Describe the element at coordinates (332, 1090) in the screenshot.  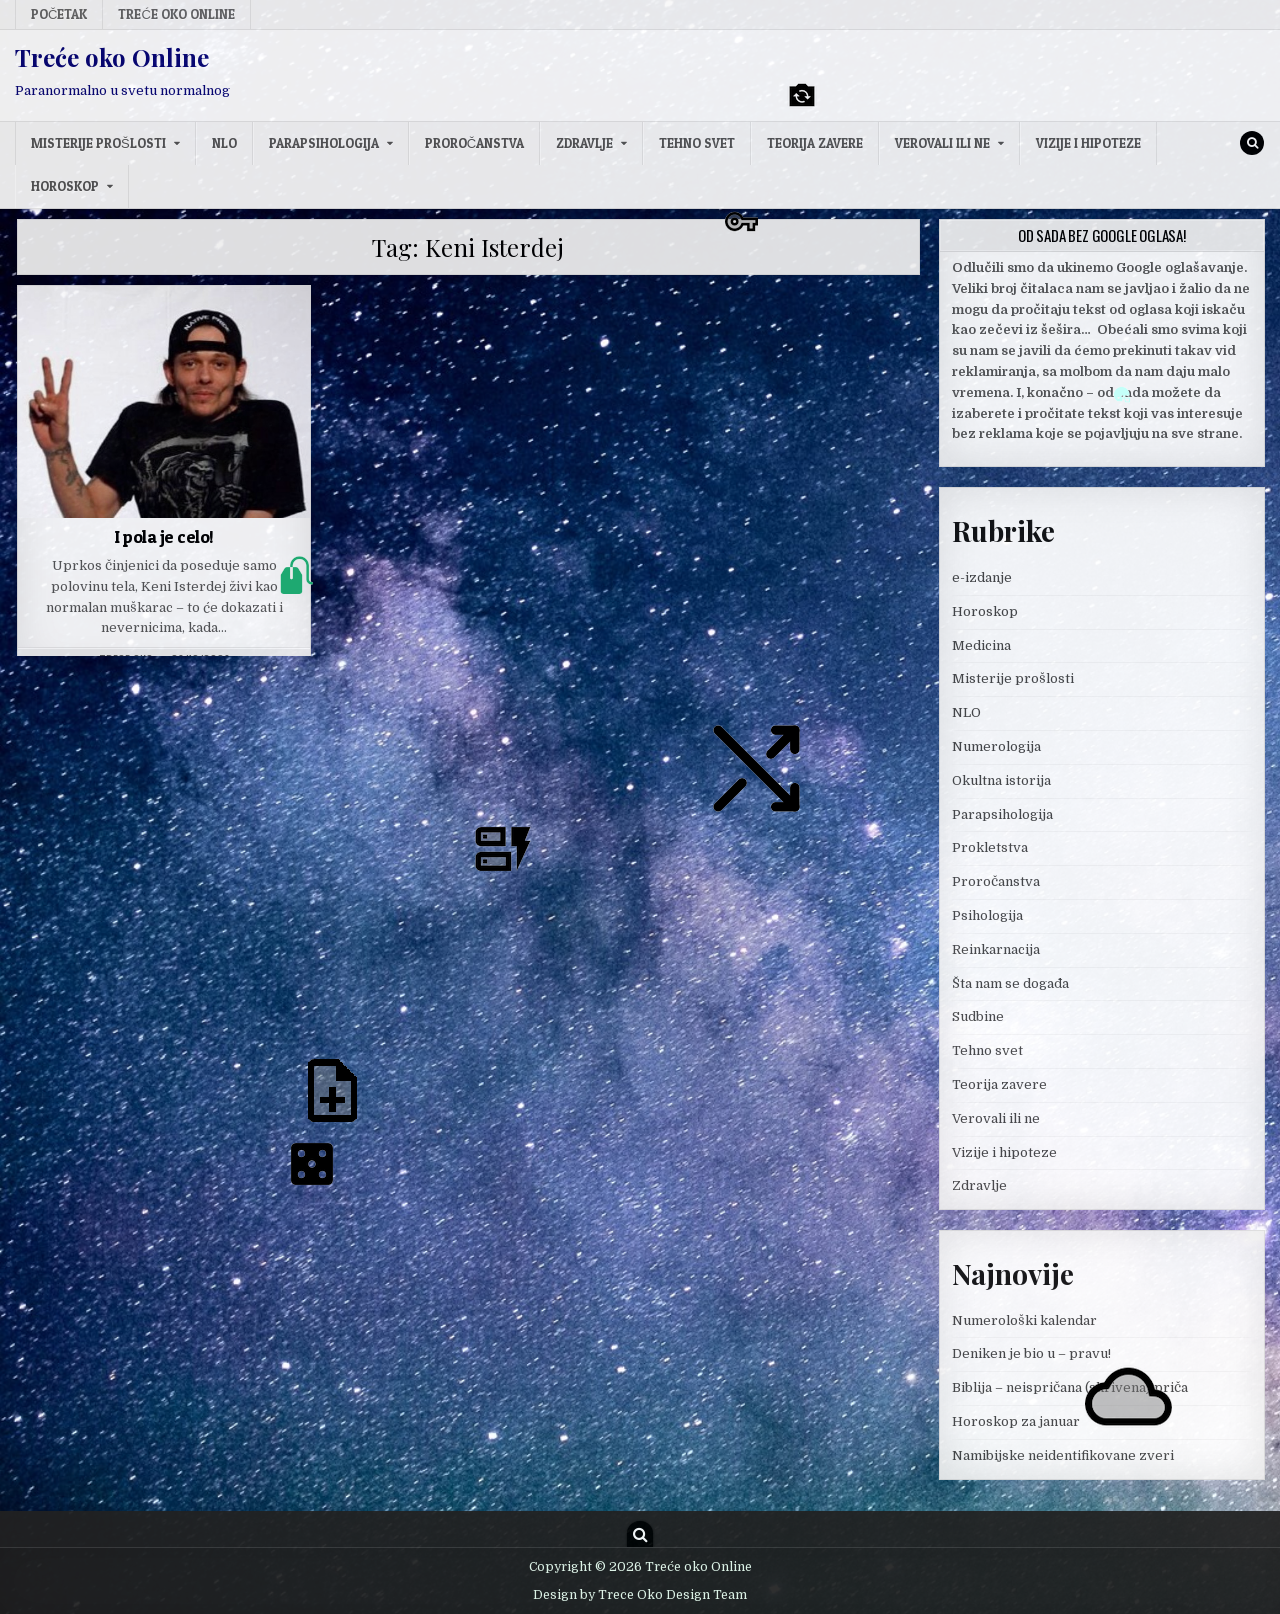
I see `create a new note or document` at that location.